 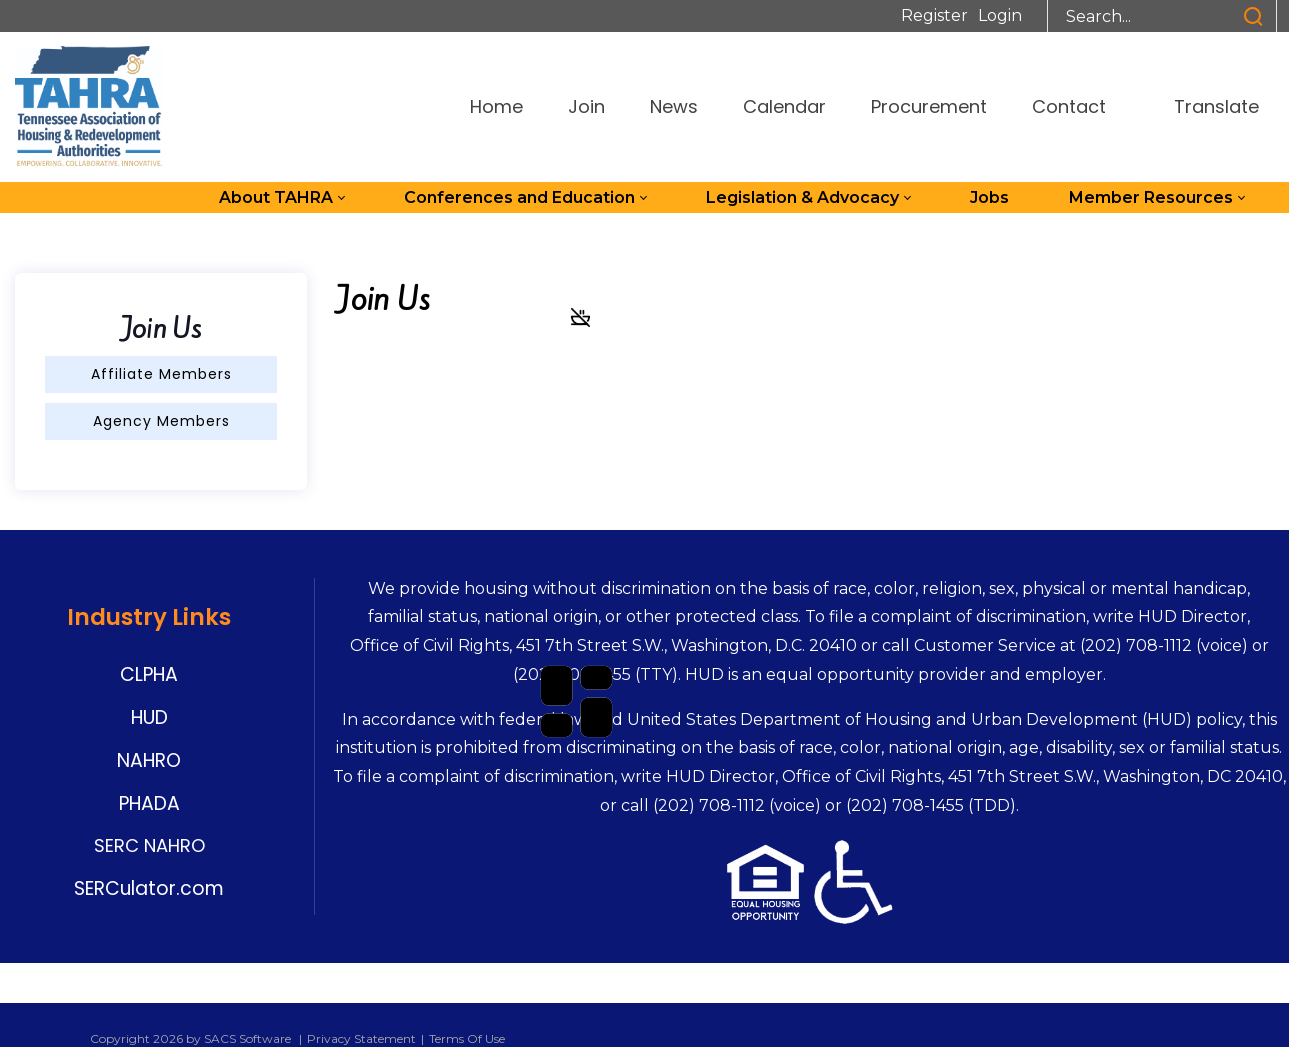 I want to click on open dashboard view, so click(x=576, y=701).